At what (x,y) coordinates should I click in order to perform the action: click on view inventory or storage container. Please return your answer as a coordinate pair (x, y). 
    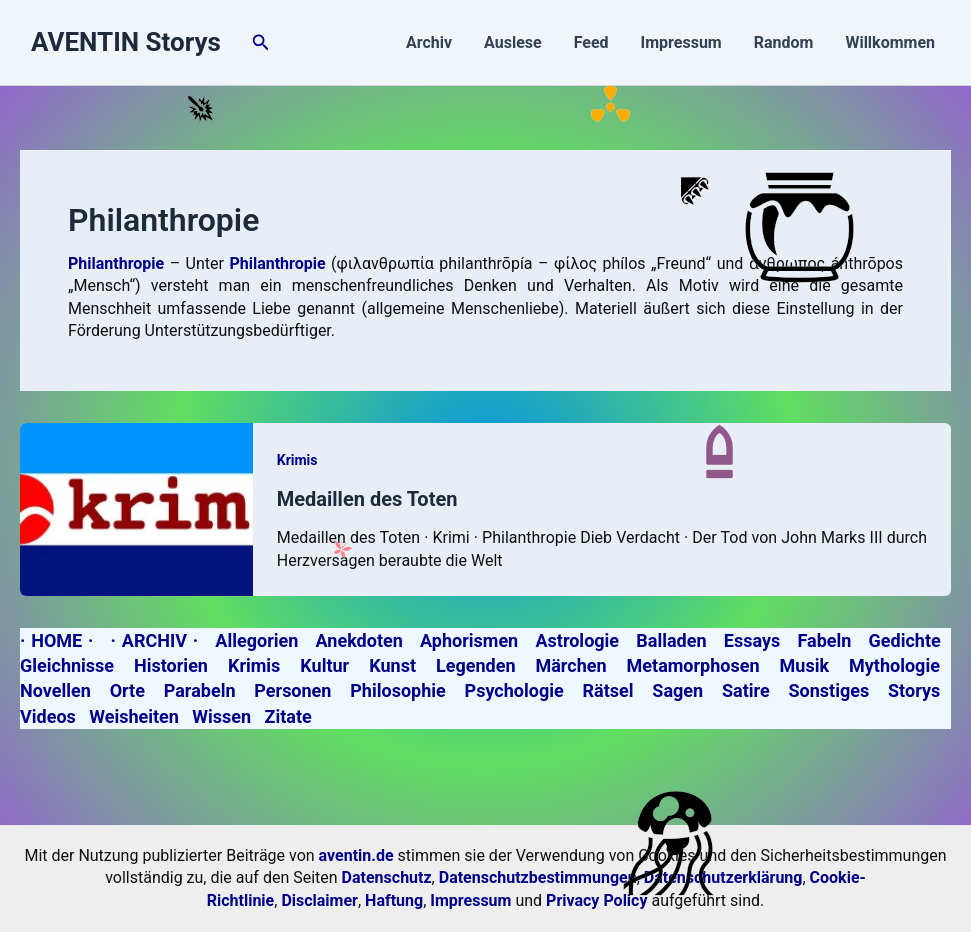
    Looking at the image, I should click on (799, 227).